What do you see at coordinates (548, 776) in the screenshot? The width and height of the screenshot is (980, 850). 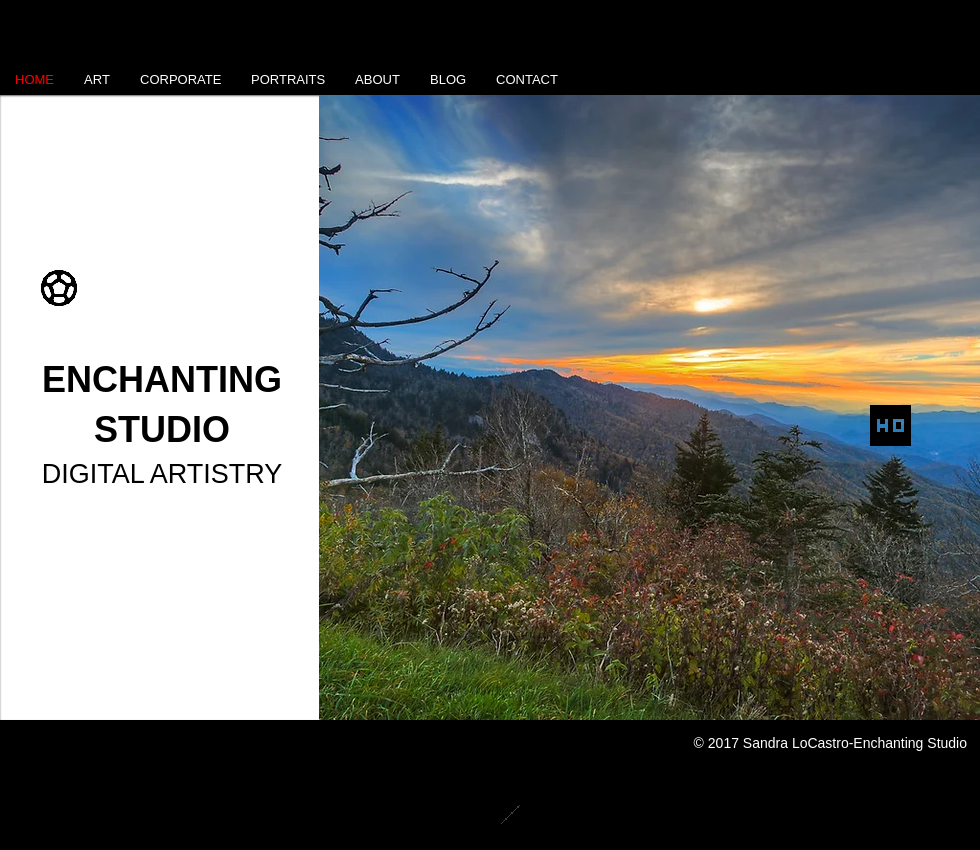 I see `view text messages` at bounding box center [548, 776].